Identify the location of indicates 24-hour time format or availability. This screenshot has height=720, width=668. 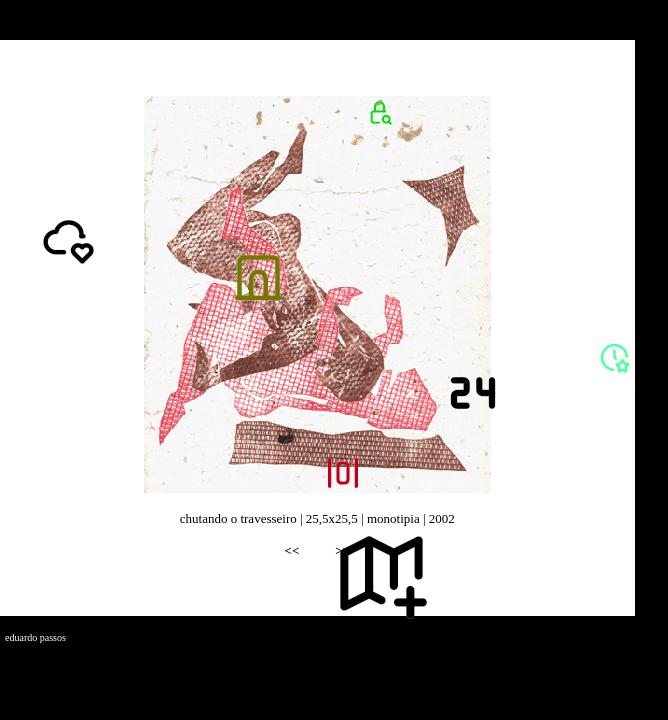
(473, 393).